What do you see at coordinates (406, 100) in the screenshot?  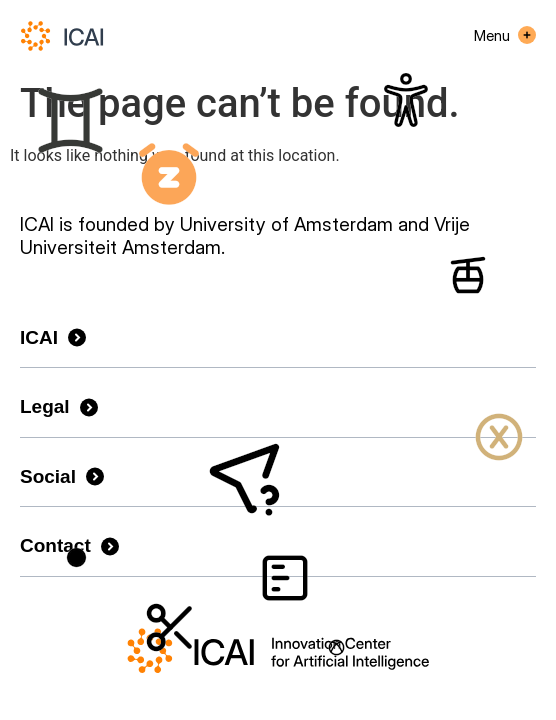 I see `access accessibility settings` at bounding box center [406, 100].